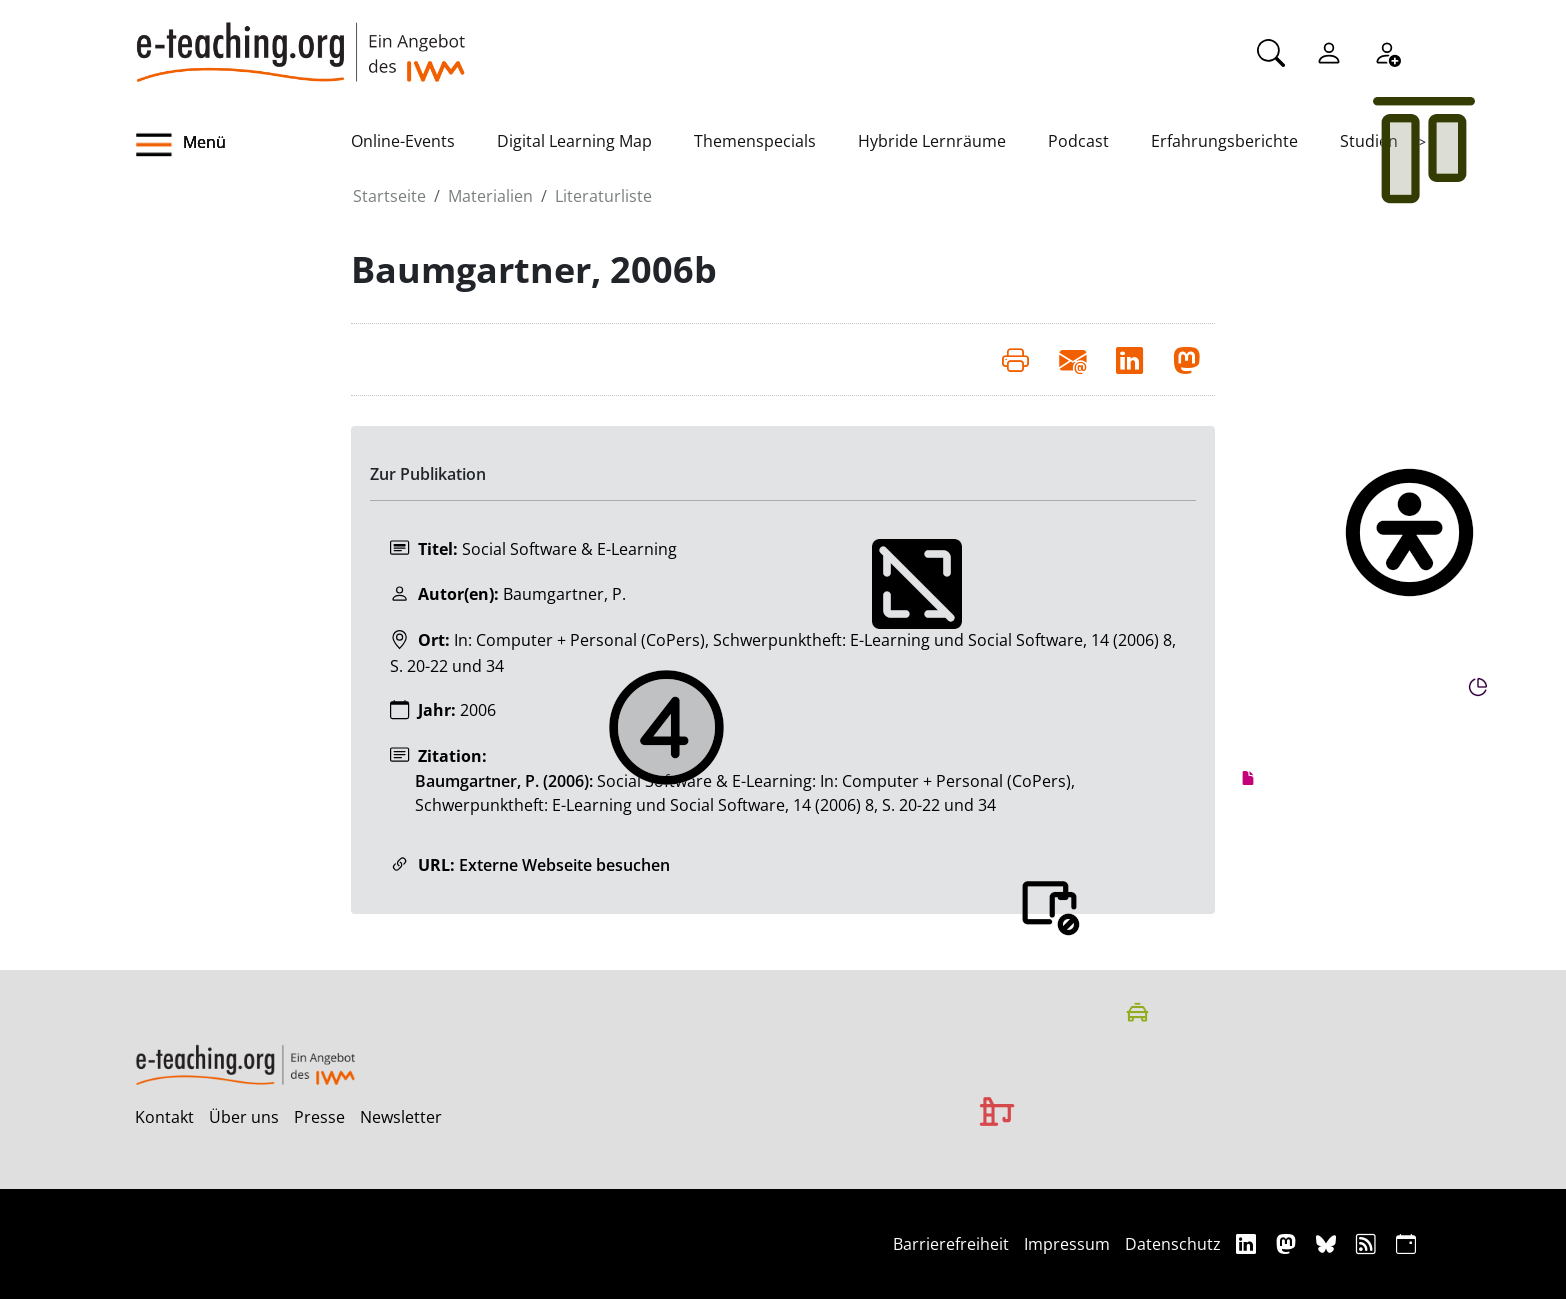  I want to click on view document or file, so click(1248, 778).